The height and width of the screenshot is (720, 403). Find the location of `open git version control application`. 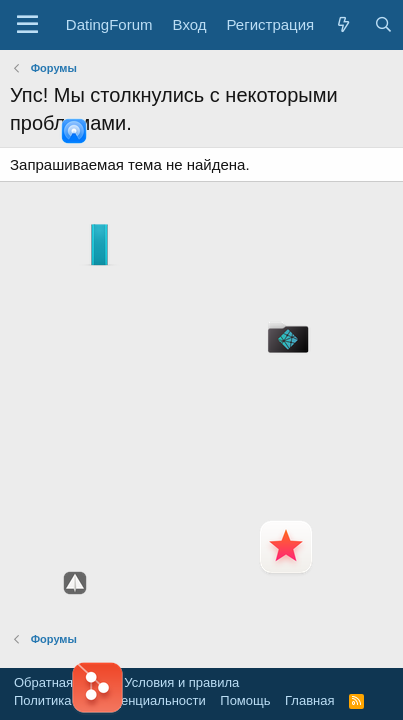

open git version control application is located at coordinates (97, 687).